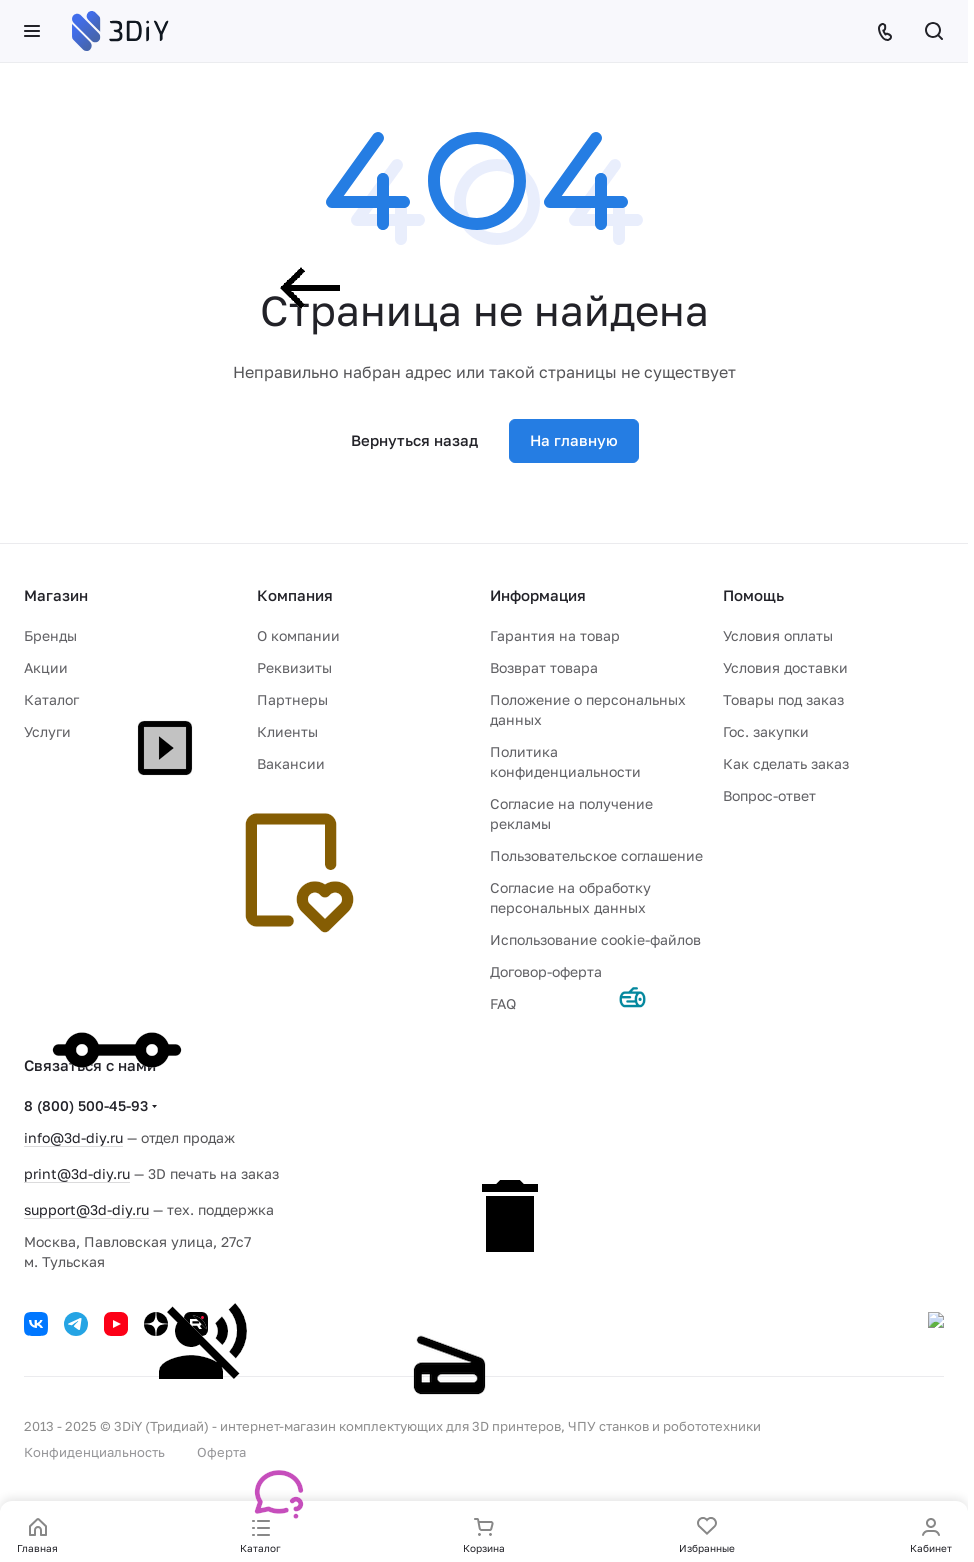  Describe the element at coordinates (279, 1492) in the screenshot. I see `access help or FAQ chat` at that location.